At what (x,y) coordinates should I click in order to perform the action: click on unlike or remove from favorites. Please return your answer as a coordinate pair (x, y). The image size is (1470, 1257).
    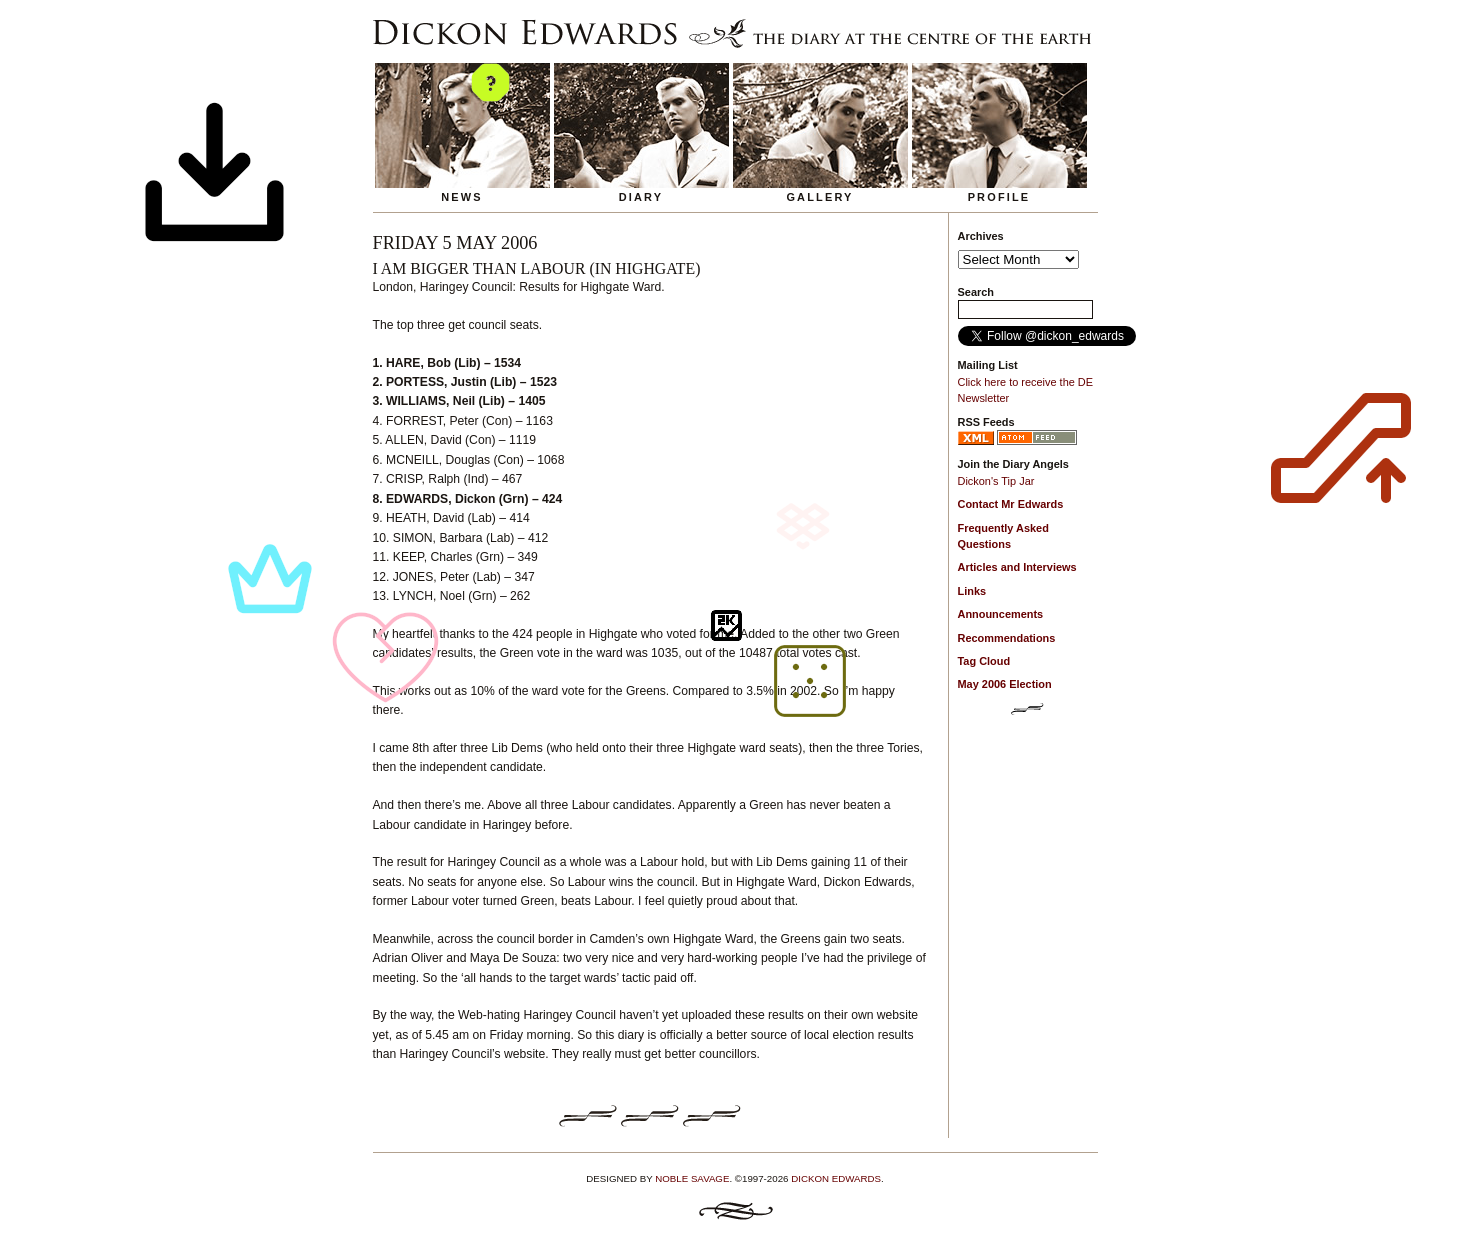
    Looking at the image, I should click on (385, 653).